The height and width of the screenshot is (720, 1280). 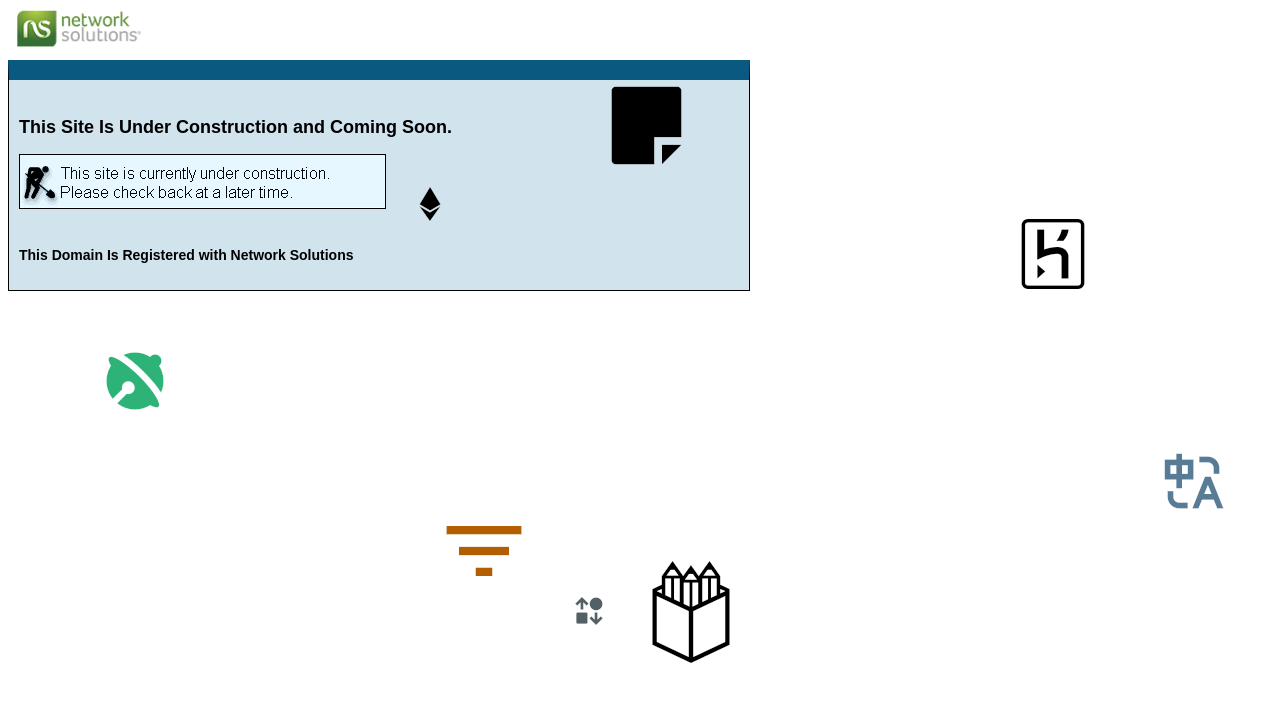 What do you see at coordinates (1053, 254) in the screenshot?
I see `link to Heroku cloud platform` at bounding box center [1053, 254].